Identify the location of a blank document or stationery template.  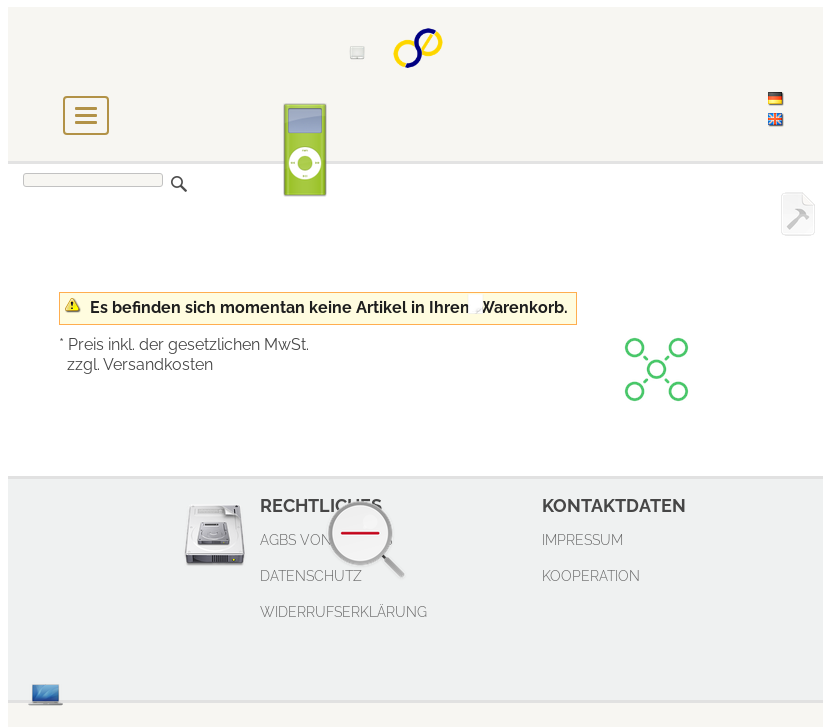
(475, 304).